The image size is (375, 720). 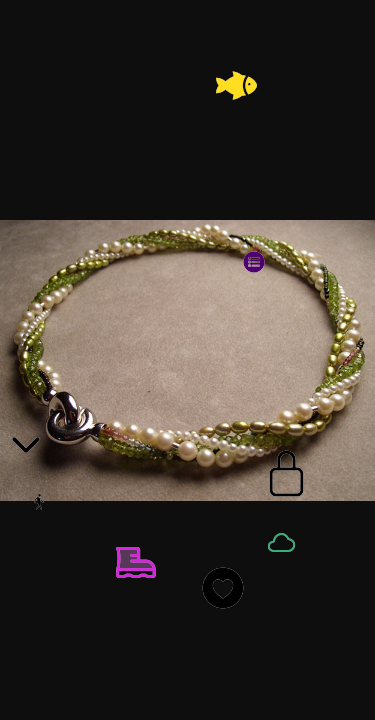 What do you see at coordinates (281, 542) in the screenshot?
I see `indicates cloudy weather conditions` at bounding box center [281, 542].